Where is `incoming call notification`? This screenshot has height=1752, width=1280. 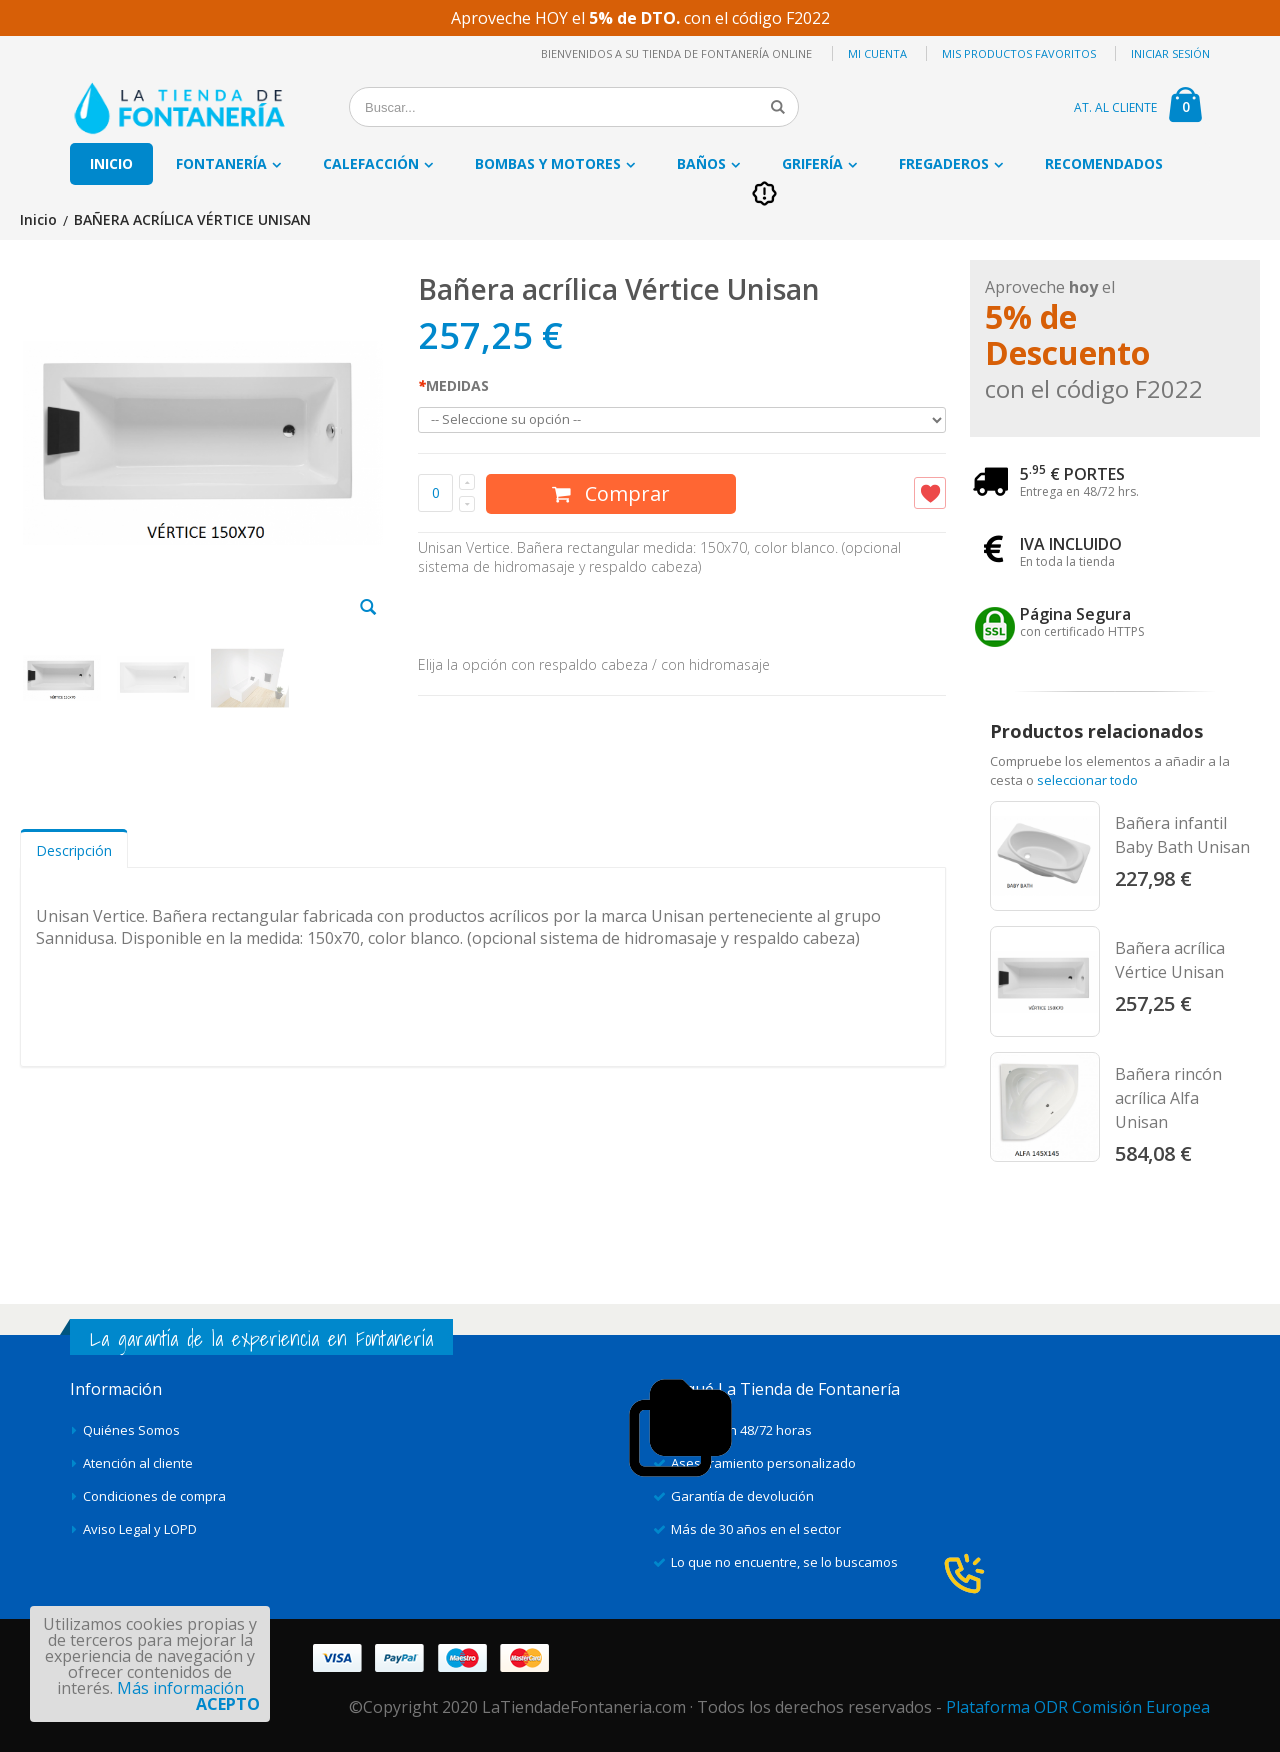 incoming call notification is located at coordinates (963, 1574).